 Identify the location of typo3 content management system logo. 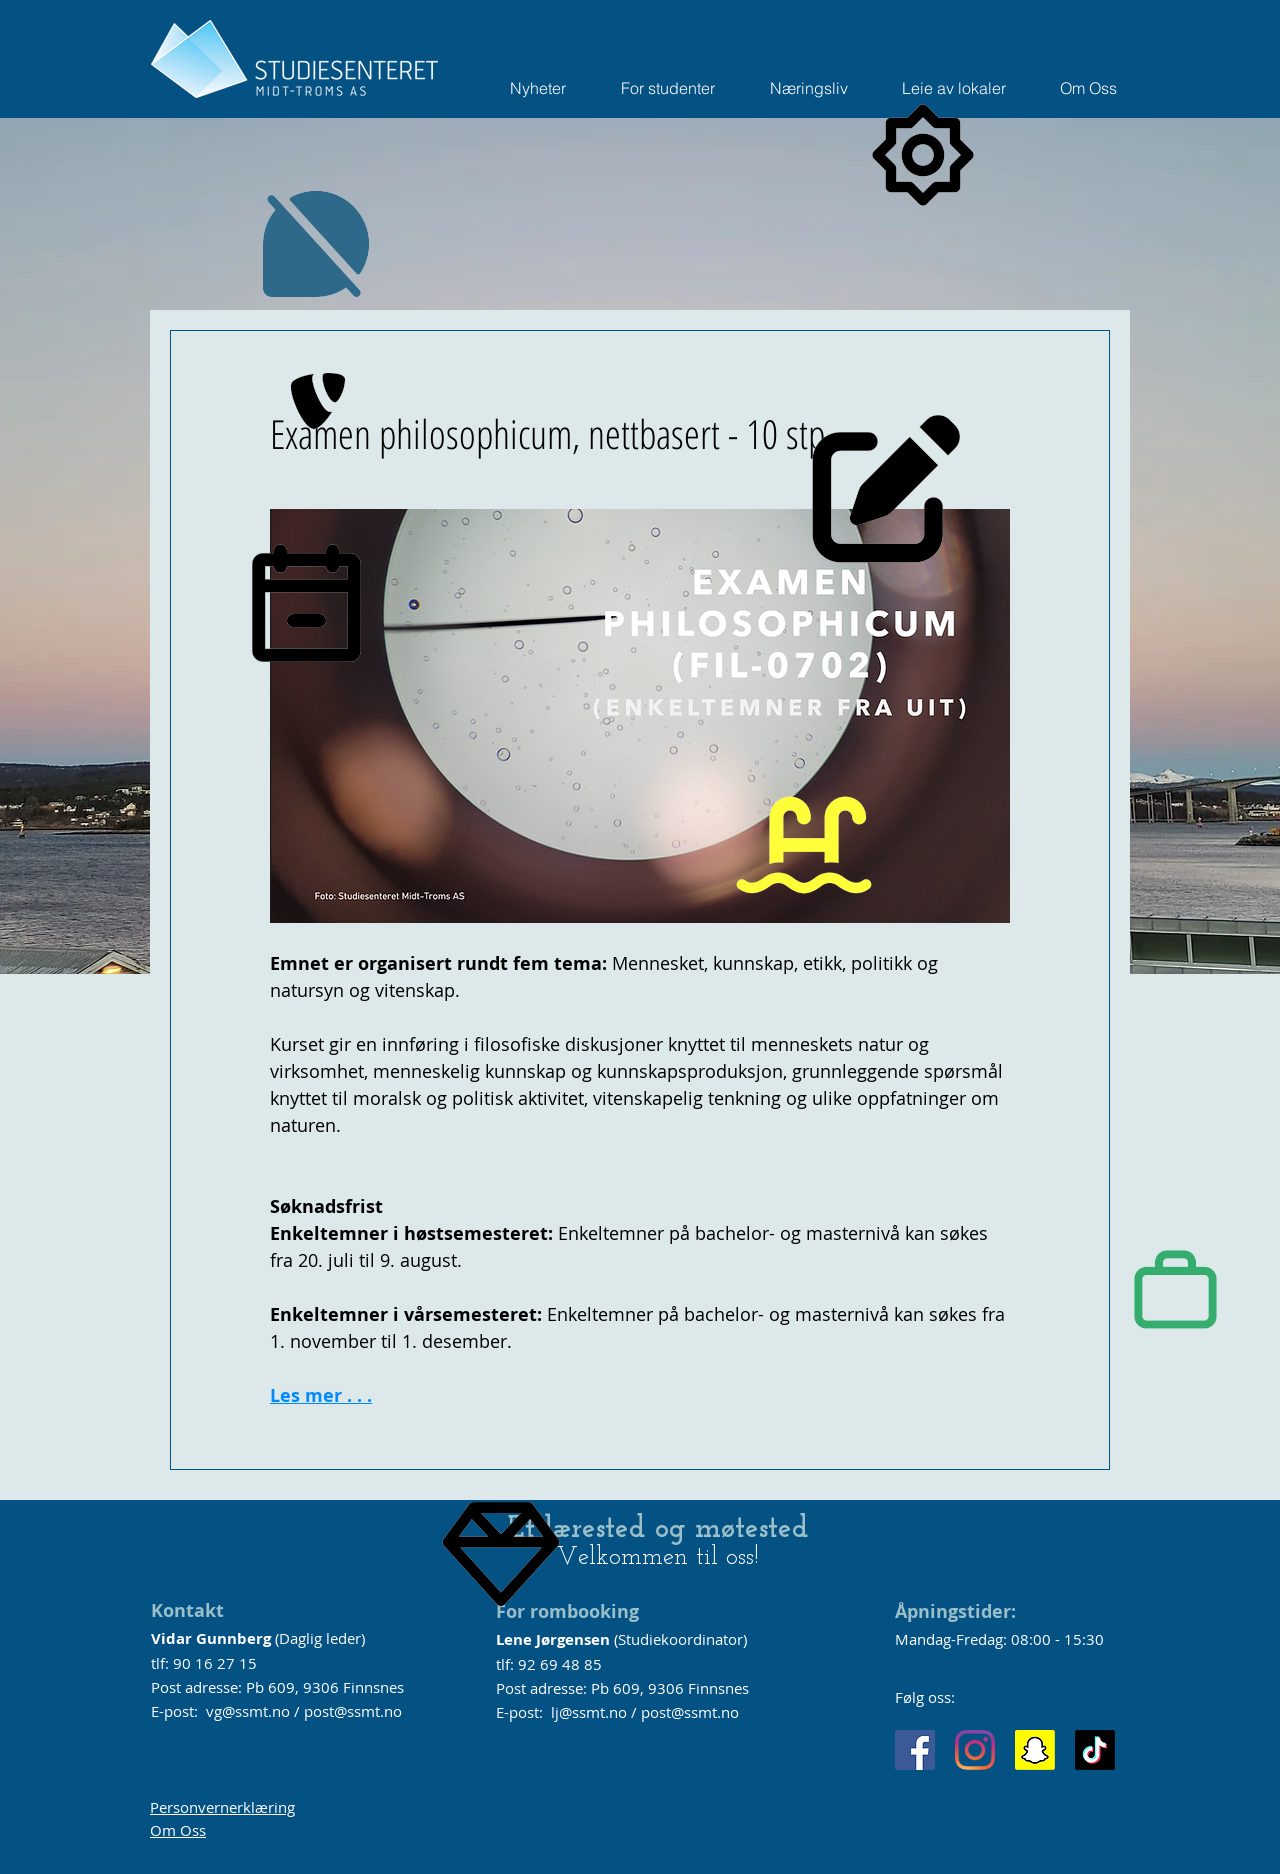
(318, 401).